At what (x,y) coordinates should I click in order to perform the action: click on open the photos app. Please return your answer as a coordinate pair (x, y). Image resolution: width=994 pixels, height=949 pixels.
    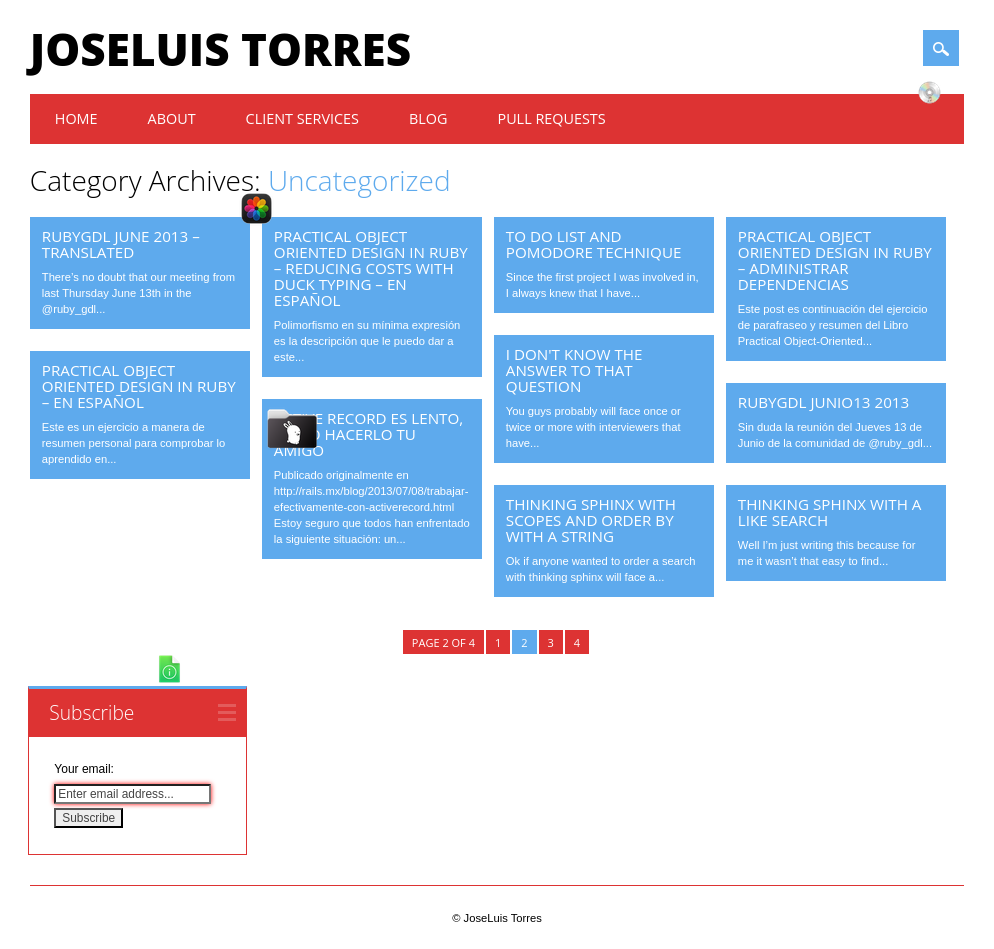
    Looking at the image, I should click on (256, 208).